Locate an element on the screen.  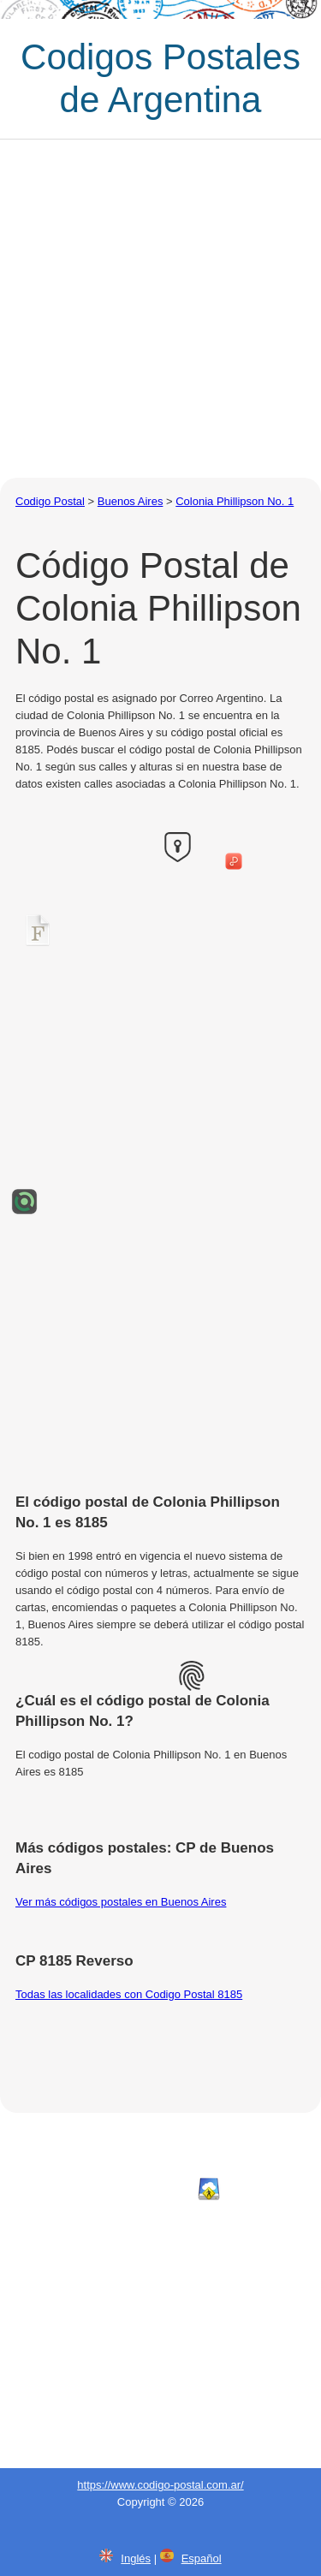
a fortran source code file is located at coordinates (38, 931).